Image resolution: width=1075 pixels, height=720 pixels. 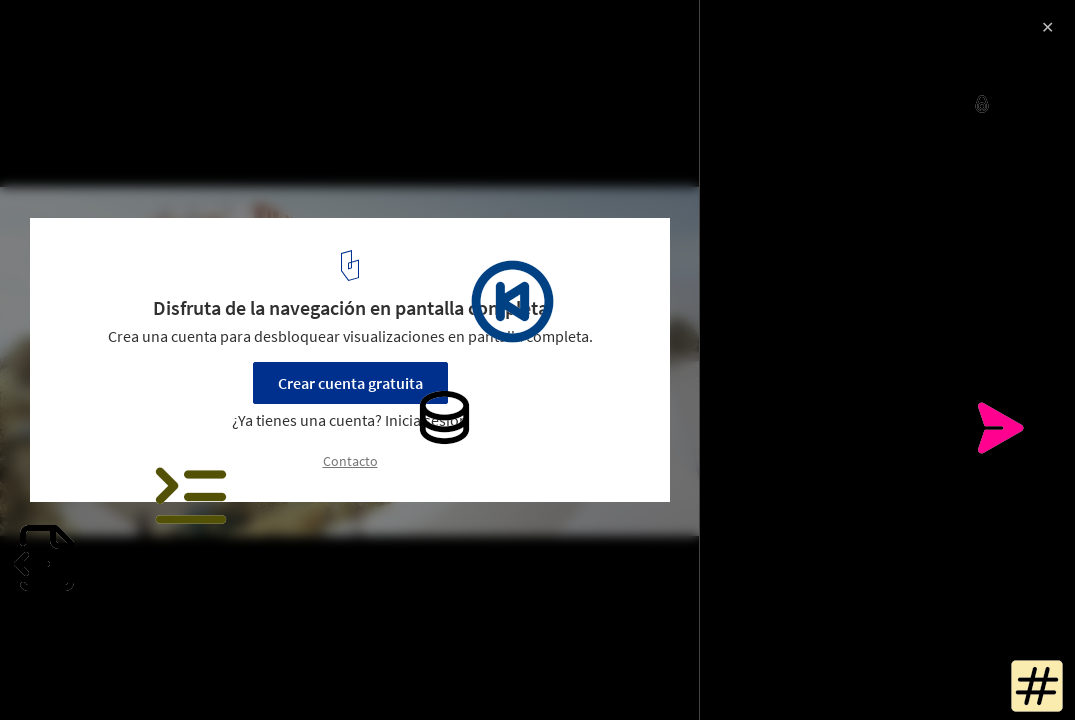 I want to click on export file to another location, so click(x=47, y=558).